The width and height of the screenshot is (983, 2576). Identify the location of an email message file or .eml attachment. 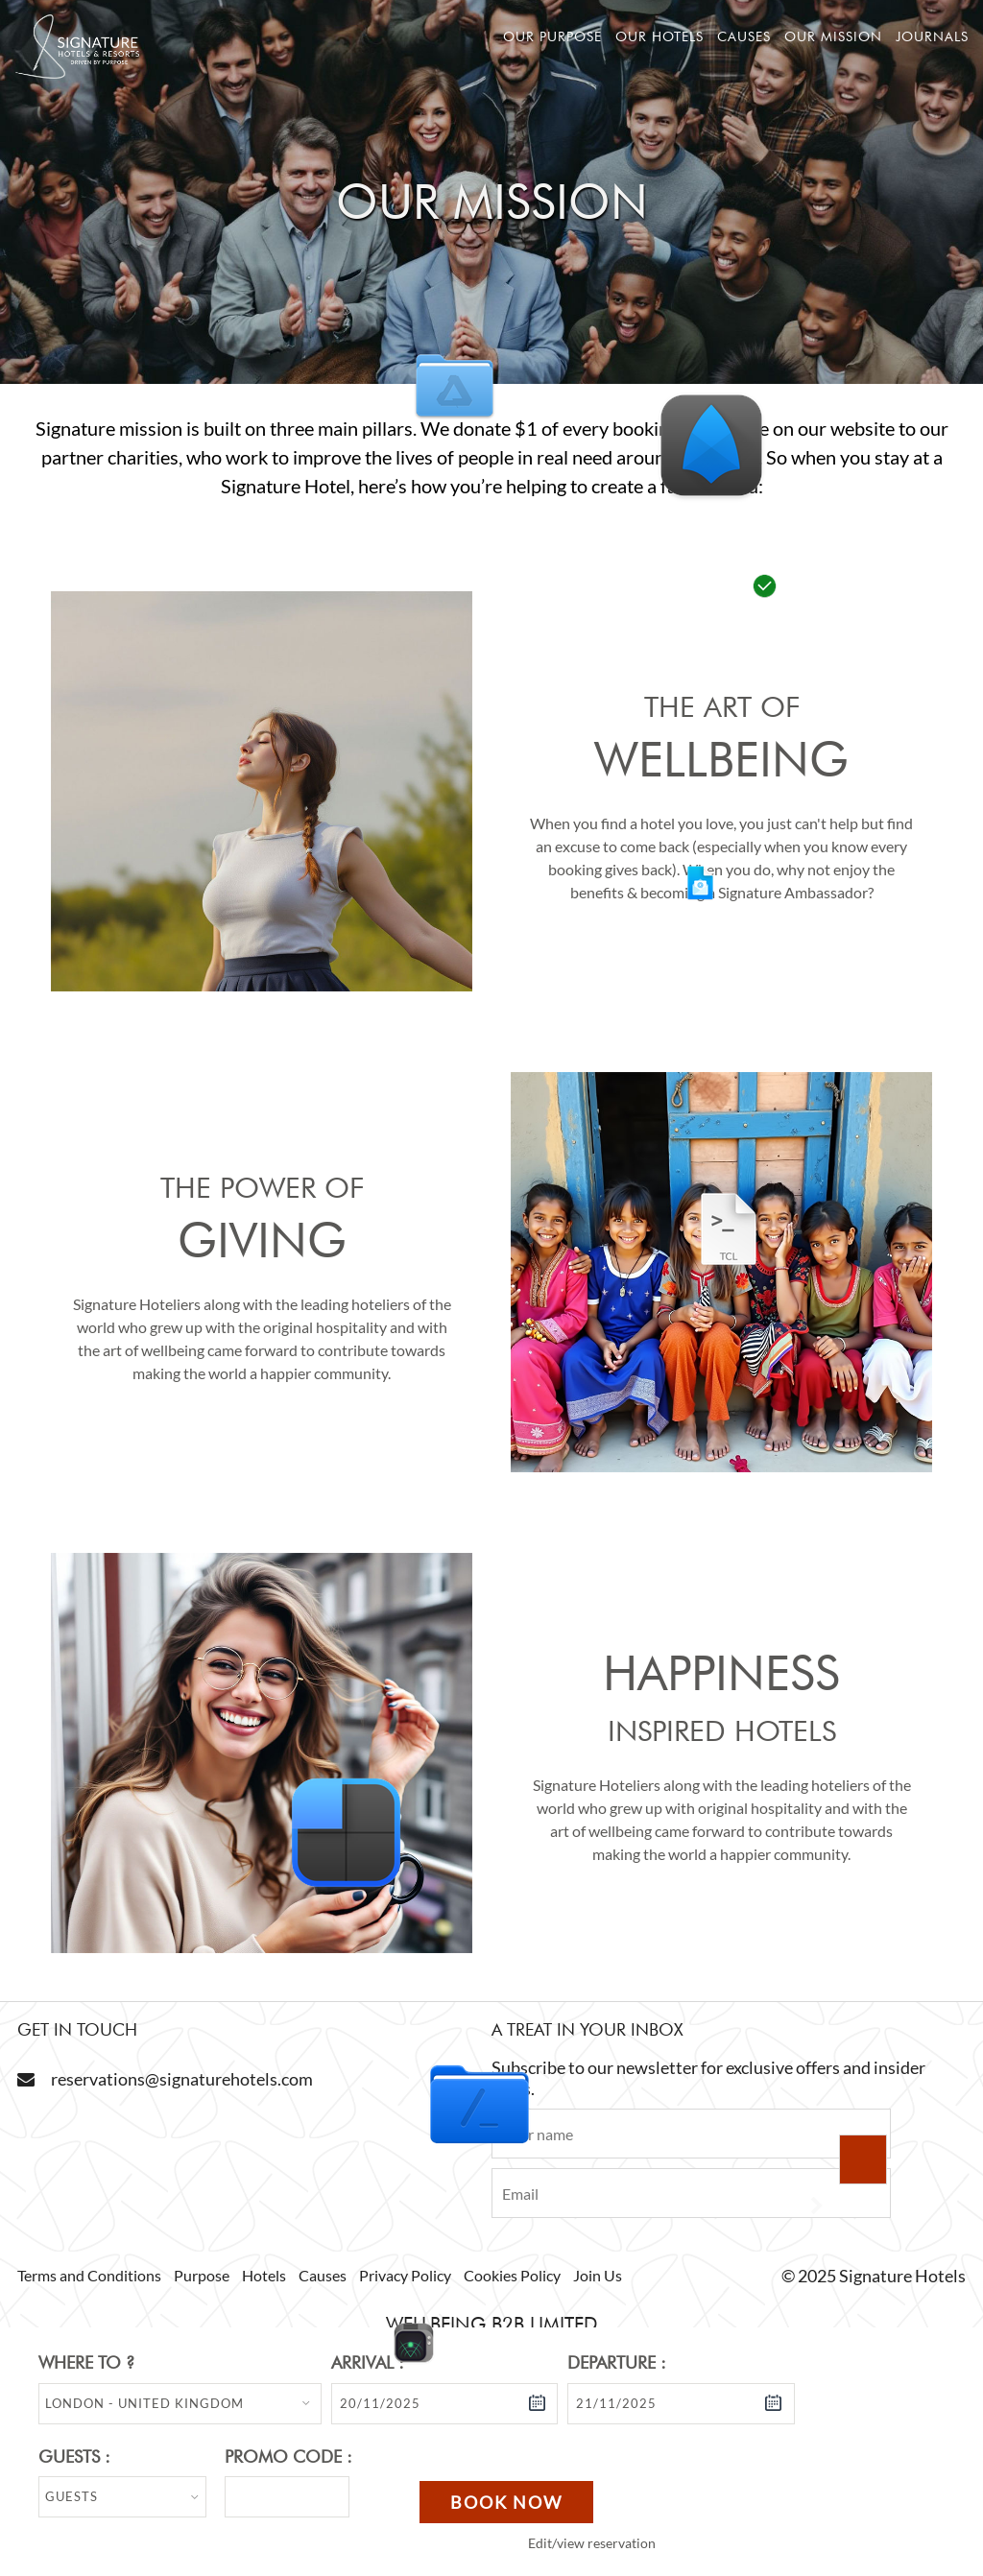
(700, 883).